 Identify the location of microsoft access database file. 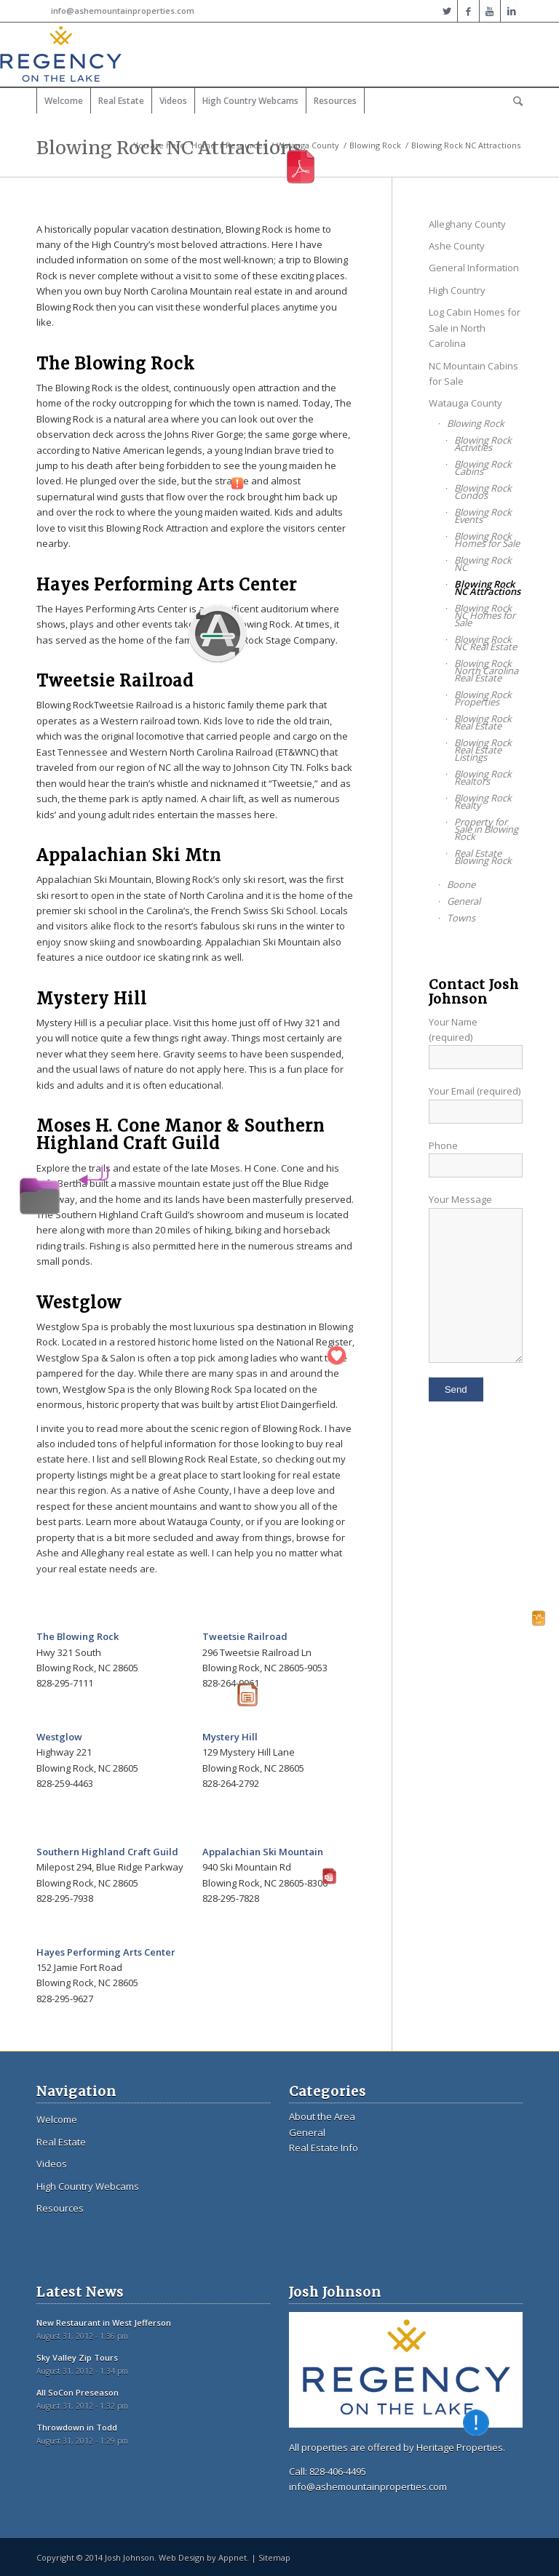
(329, 1876).